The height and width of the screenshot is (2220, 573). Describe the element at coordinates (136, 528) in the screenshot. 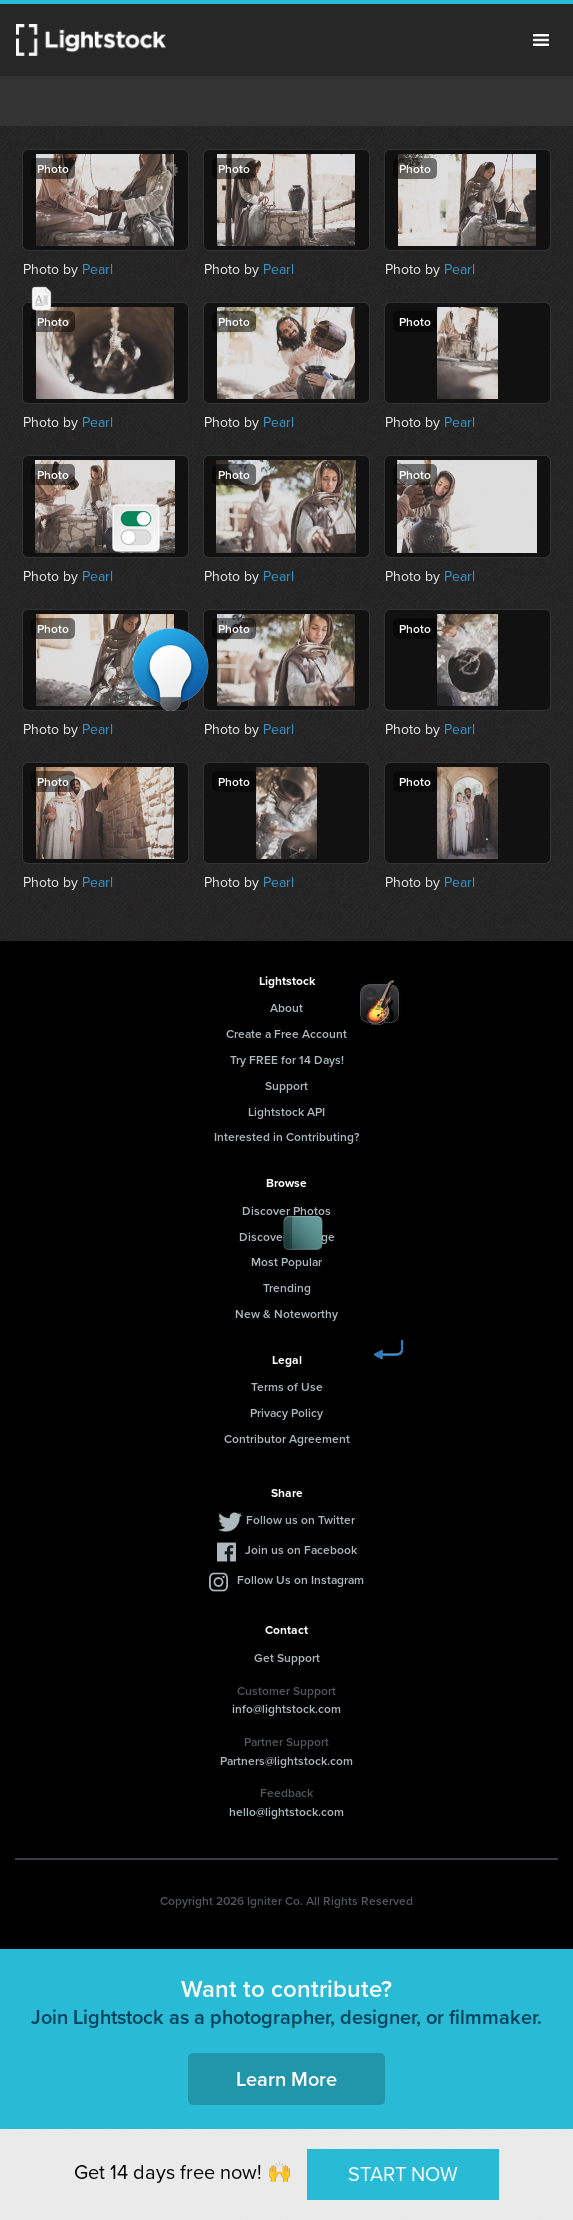

I see `open gnome tweaks settings application` at that location.